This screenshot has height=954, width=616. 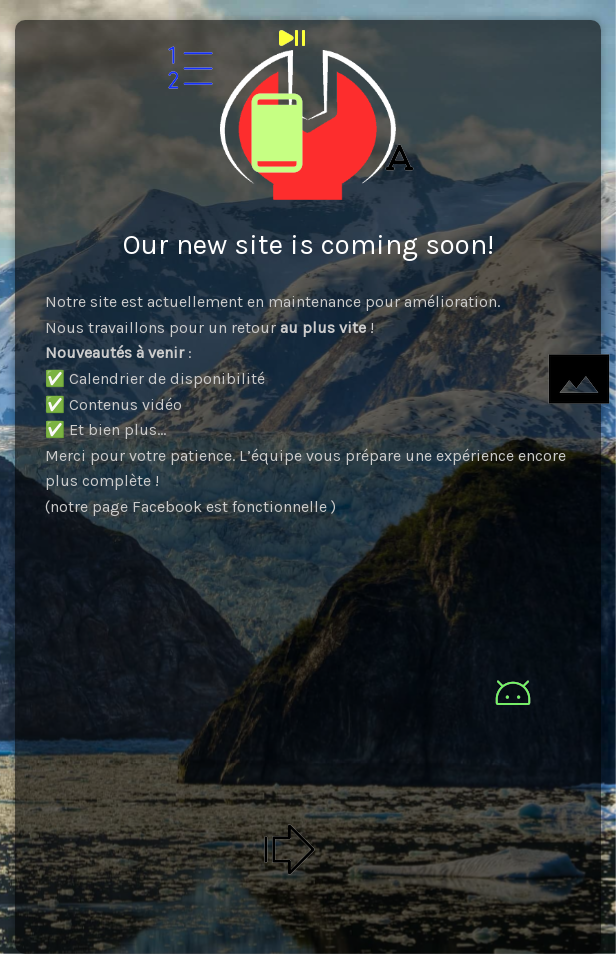 What do you see at coordinates (292, 37) in the screenshot?
I see `toggle between play and pause for media playback` at bounding box center [292, 37].